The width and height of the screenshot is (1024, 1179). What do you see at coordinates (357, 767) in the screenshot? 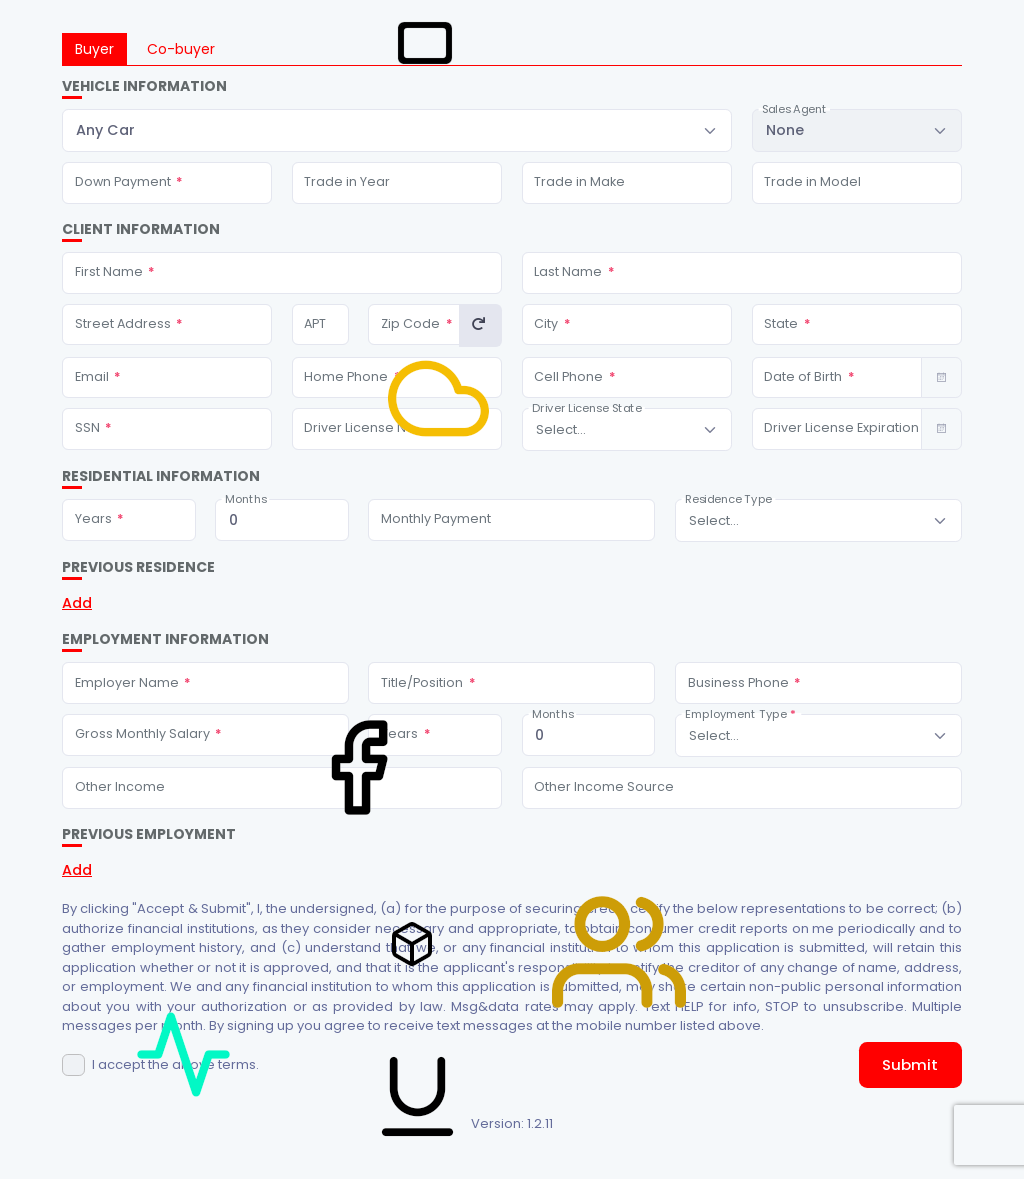
I see `open Facebook app` at bounding box center [357, 767].